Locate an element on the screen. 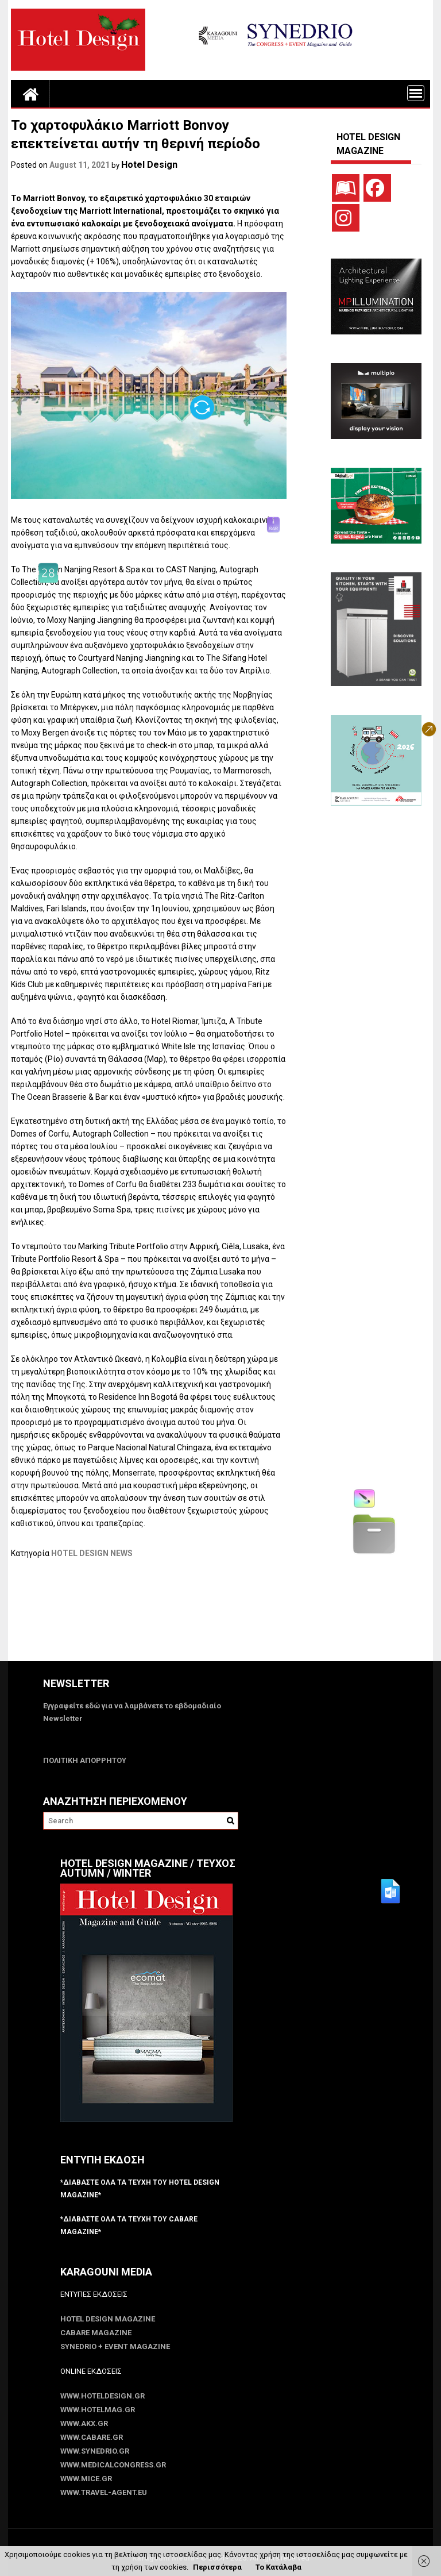 This screenshot has height=2576, width=441. open the calendar app is located at coordinates (48, 573).